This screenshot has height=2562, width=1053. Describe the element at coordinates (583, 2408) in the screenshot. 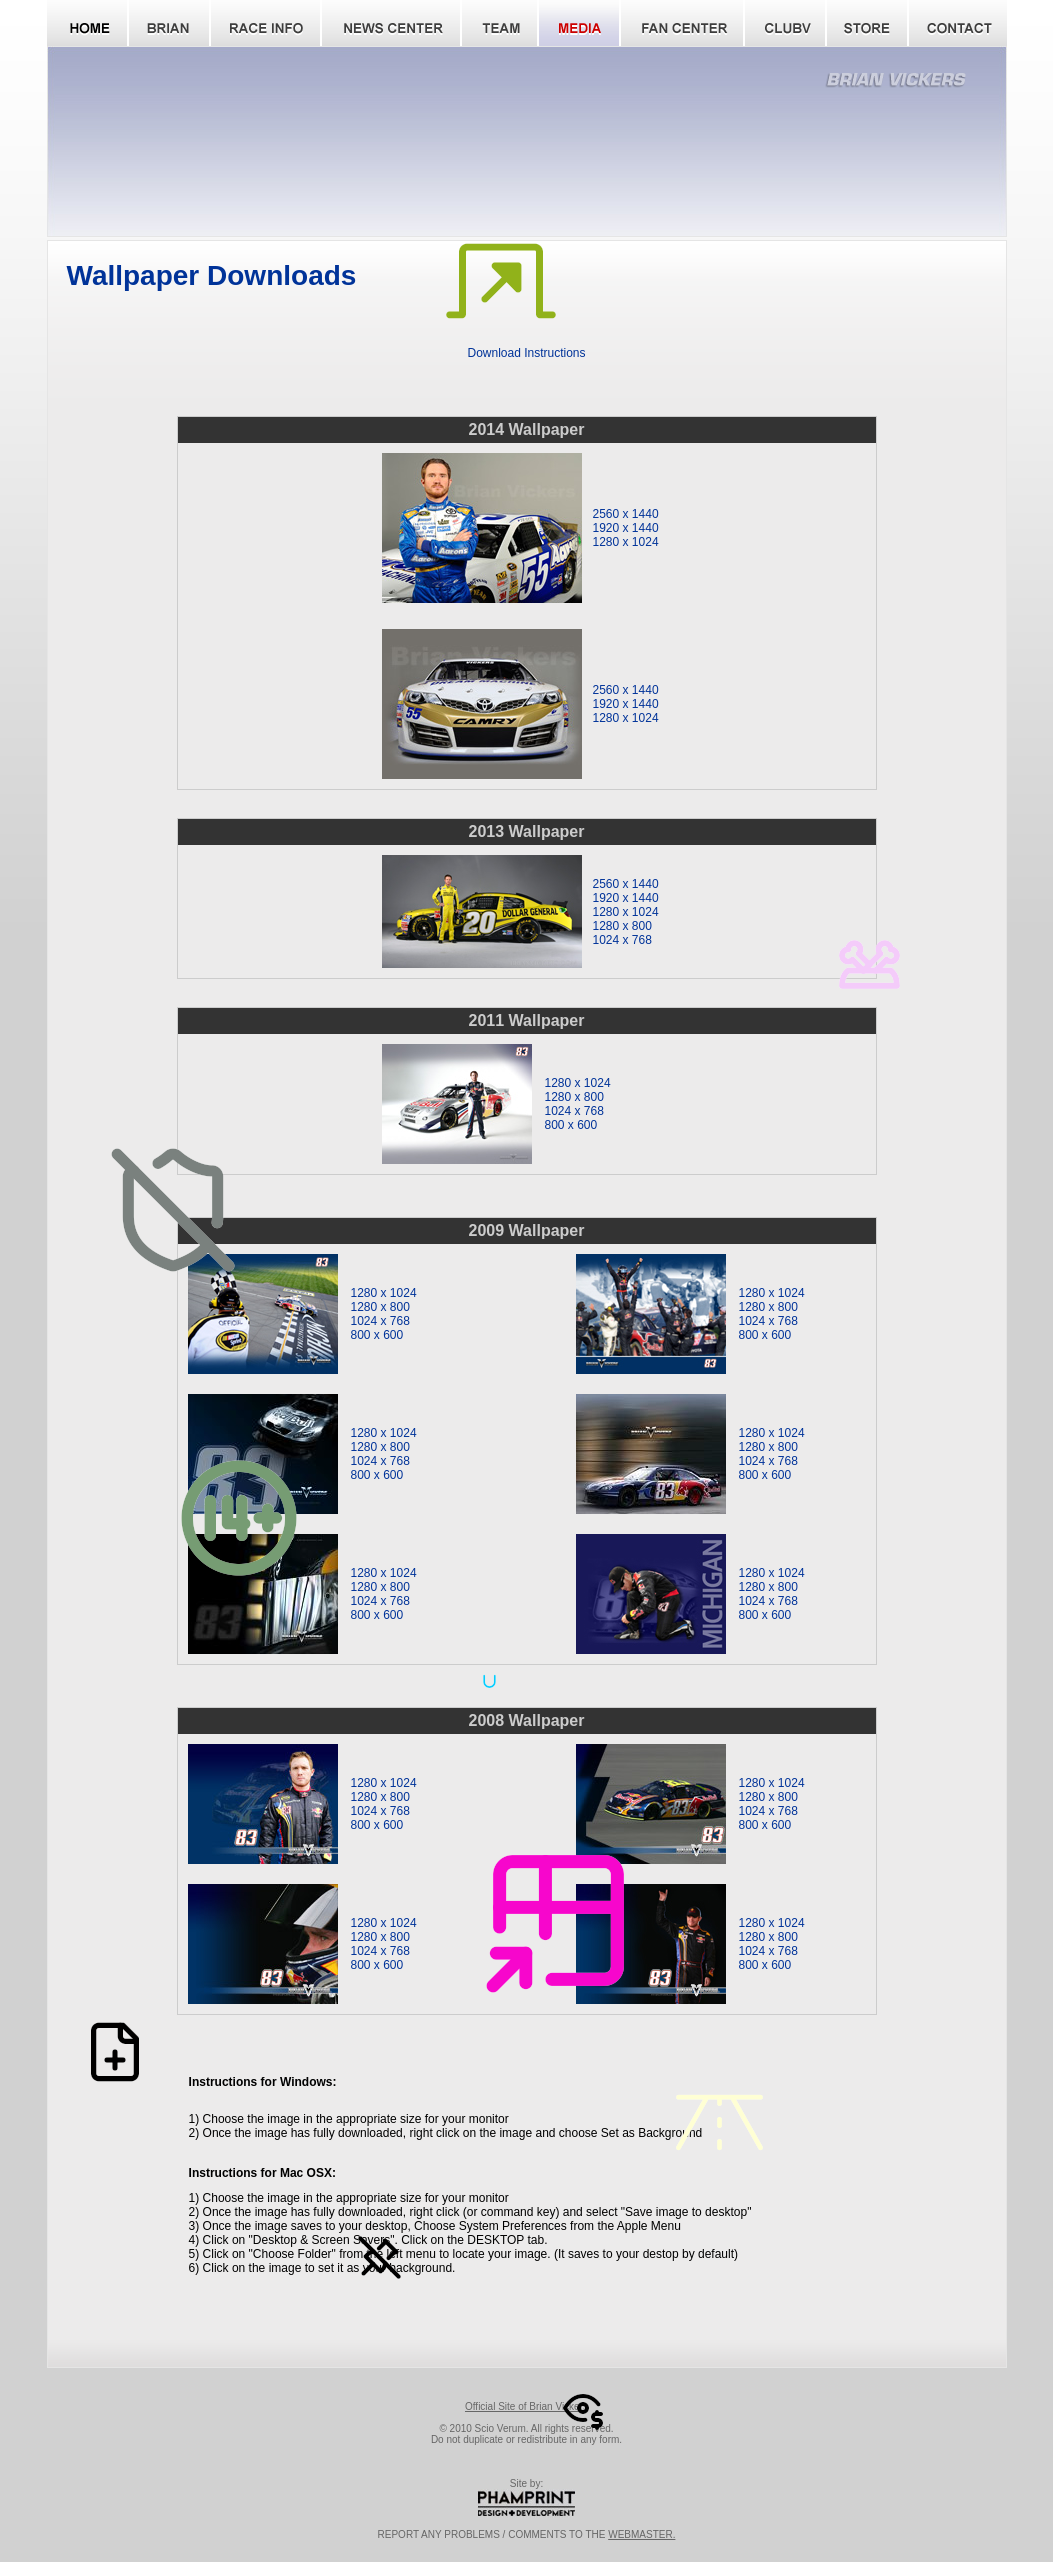

I see `view pricing or cost details` at that location.